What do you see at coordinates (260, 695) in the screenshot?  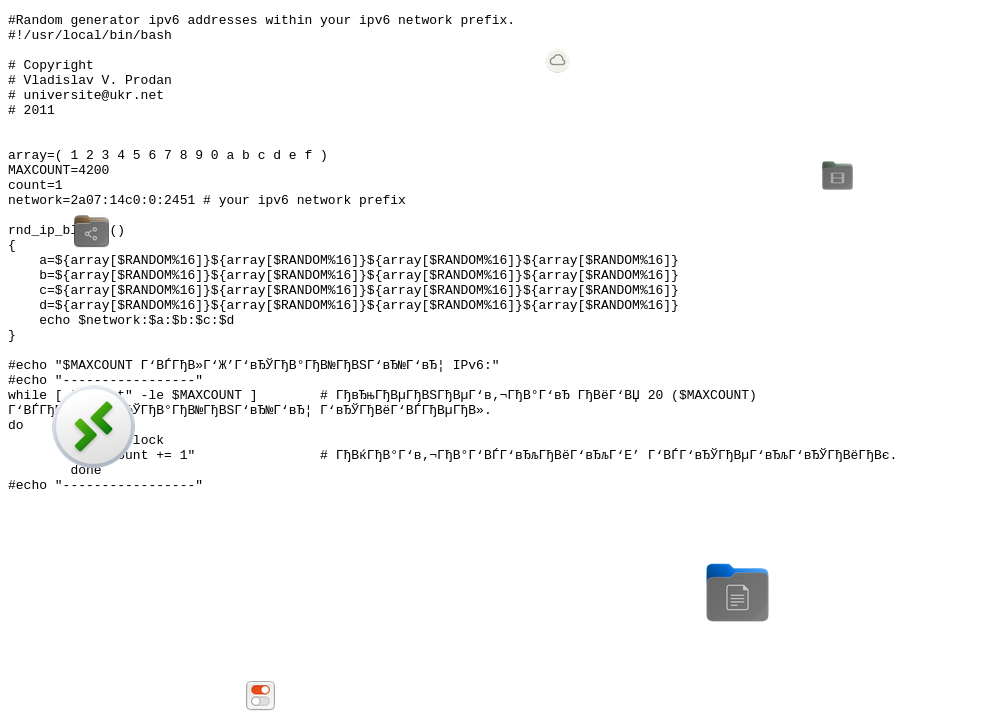 I see `open gnome tweaks to customize system settings` at bounding box center [260, 695].